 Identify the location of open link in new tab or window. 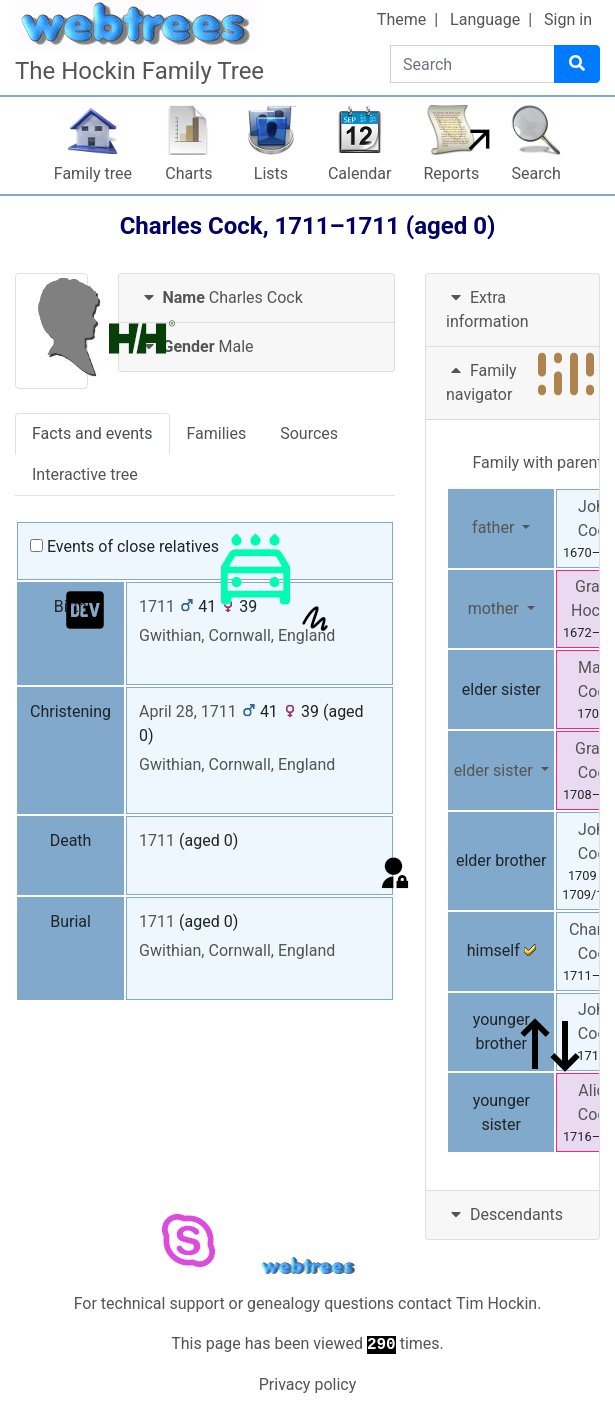
(479, 140).